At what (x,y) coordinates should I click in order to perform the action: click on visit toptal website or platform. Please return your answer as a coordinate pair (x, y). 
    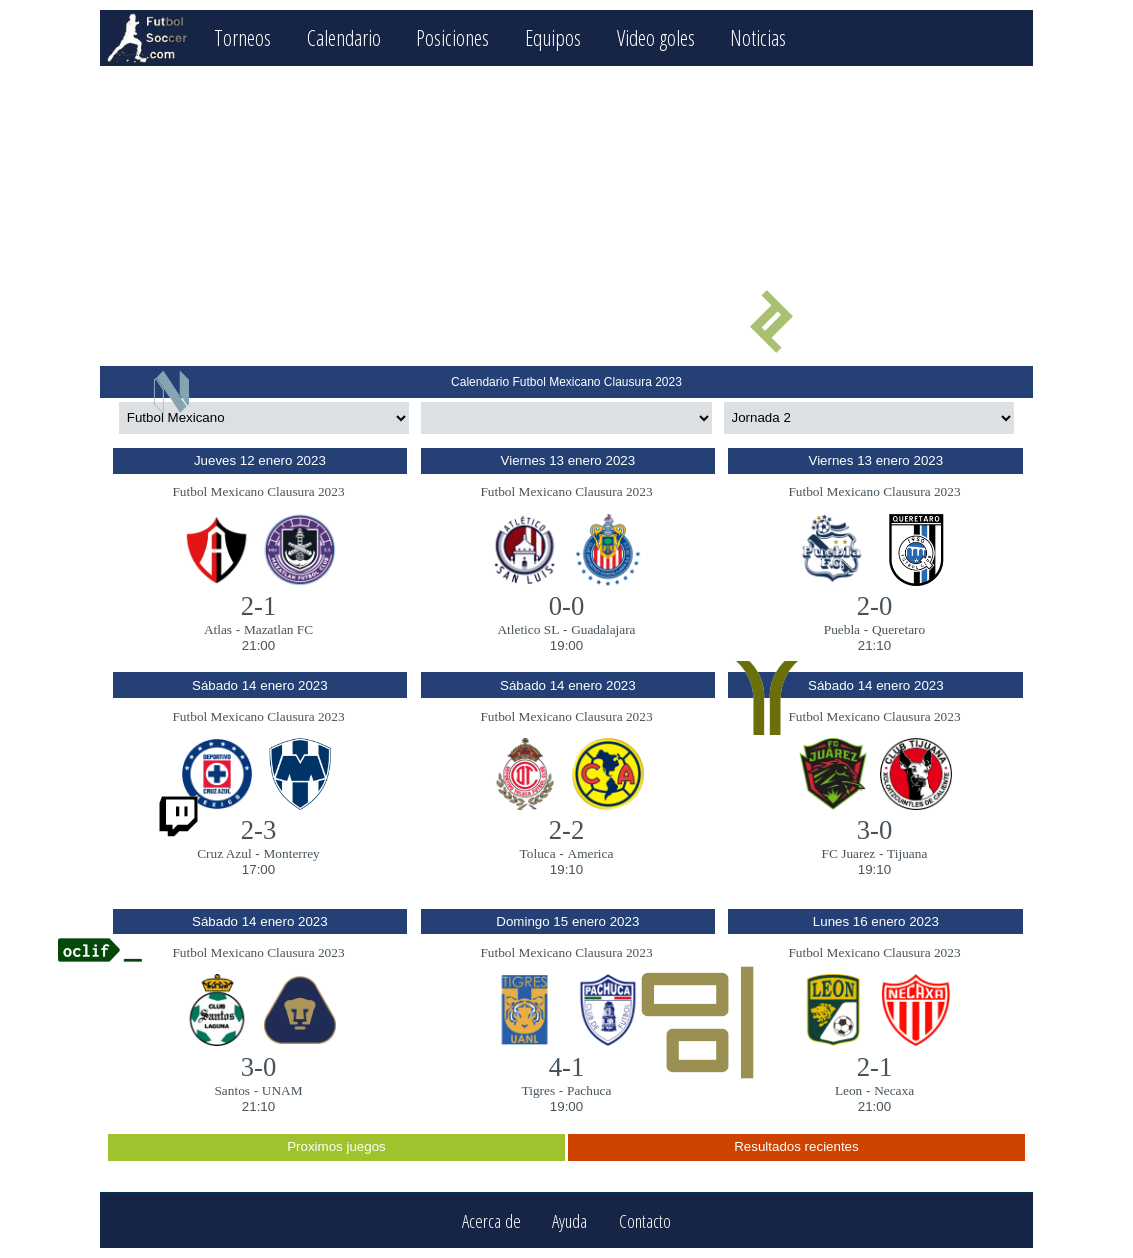
    Looking at the image, I should click on (771, 321).